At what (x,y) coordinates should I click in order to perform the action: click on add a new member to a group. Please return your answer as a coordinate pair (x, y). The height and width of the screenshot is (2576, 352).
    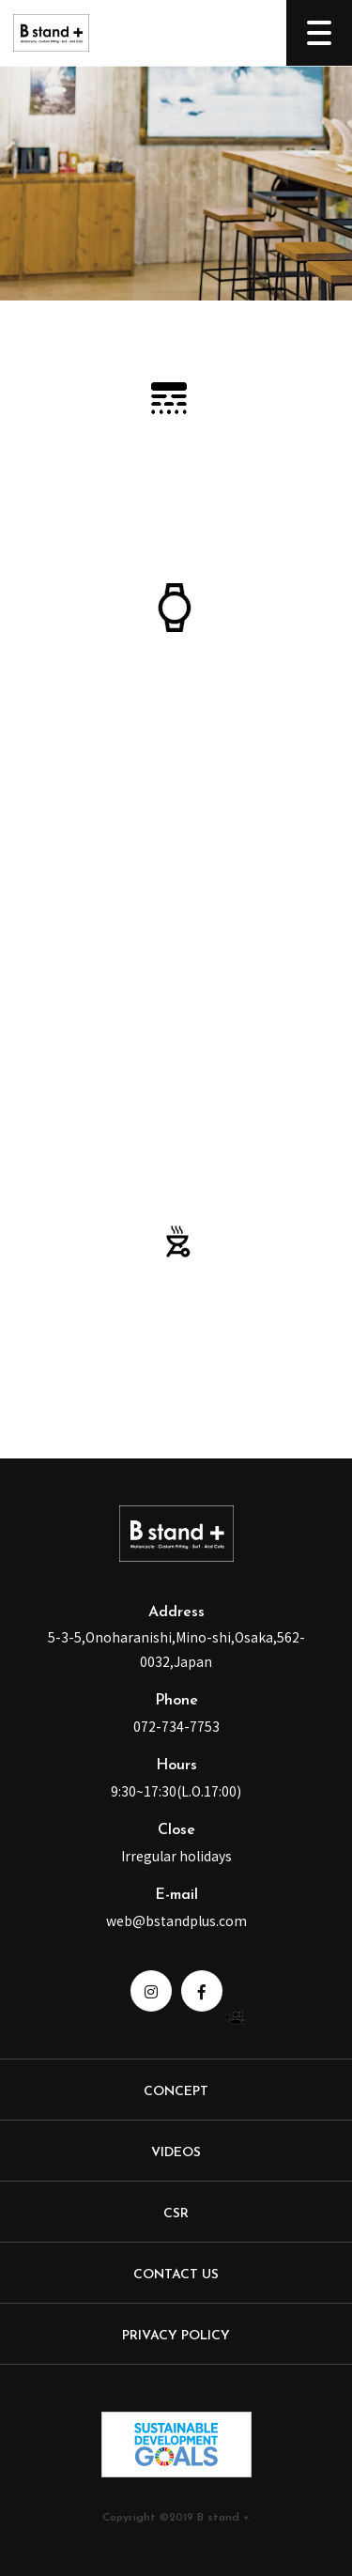
    Looking at the image, I should click on (235, 2018).